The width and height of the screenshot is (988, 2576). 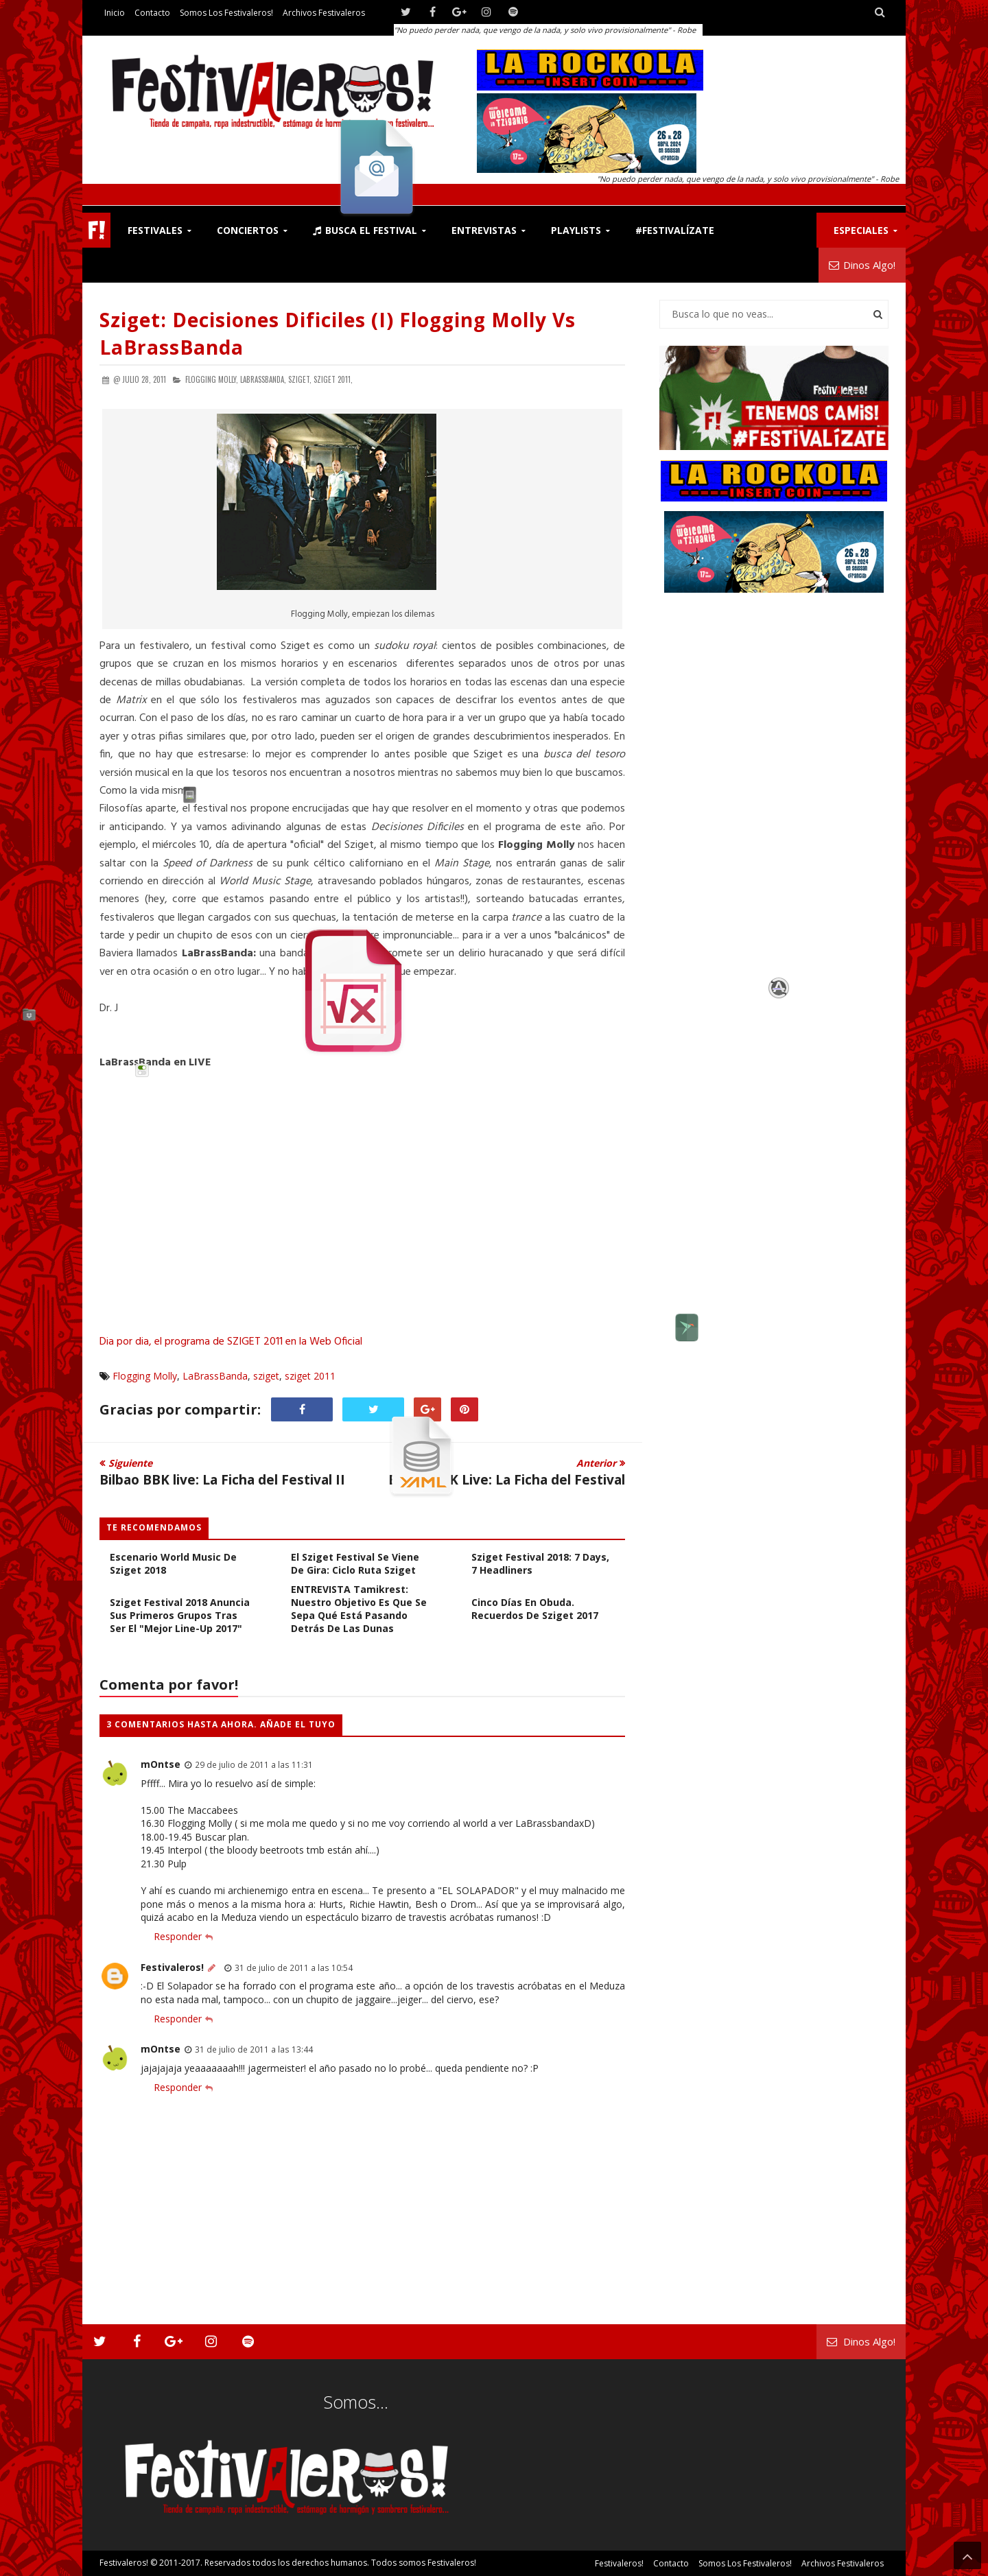 I want to click on a yaml configuration file, so click(x=421, y=1456).